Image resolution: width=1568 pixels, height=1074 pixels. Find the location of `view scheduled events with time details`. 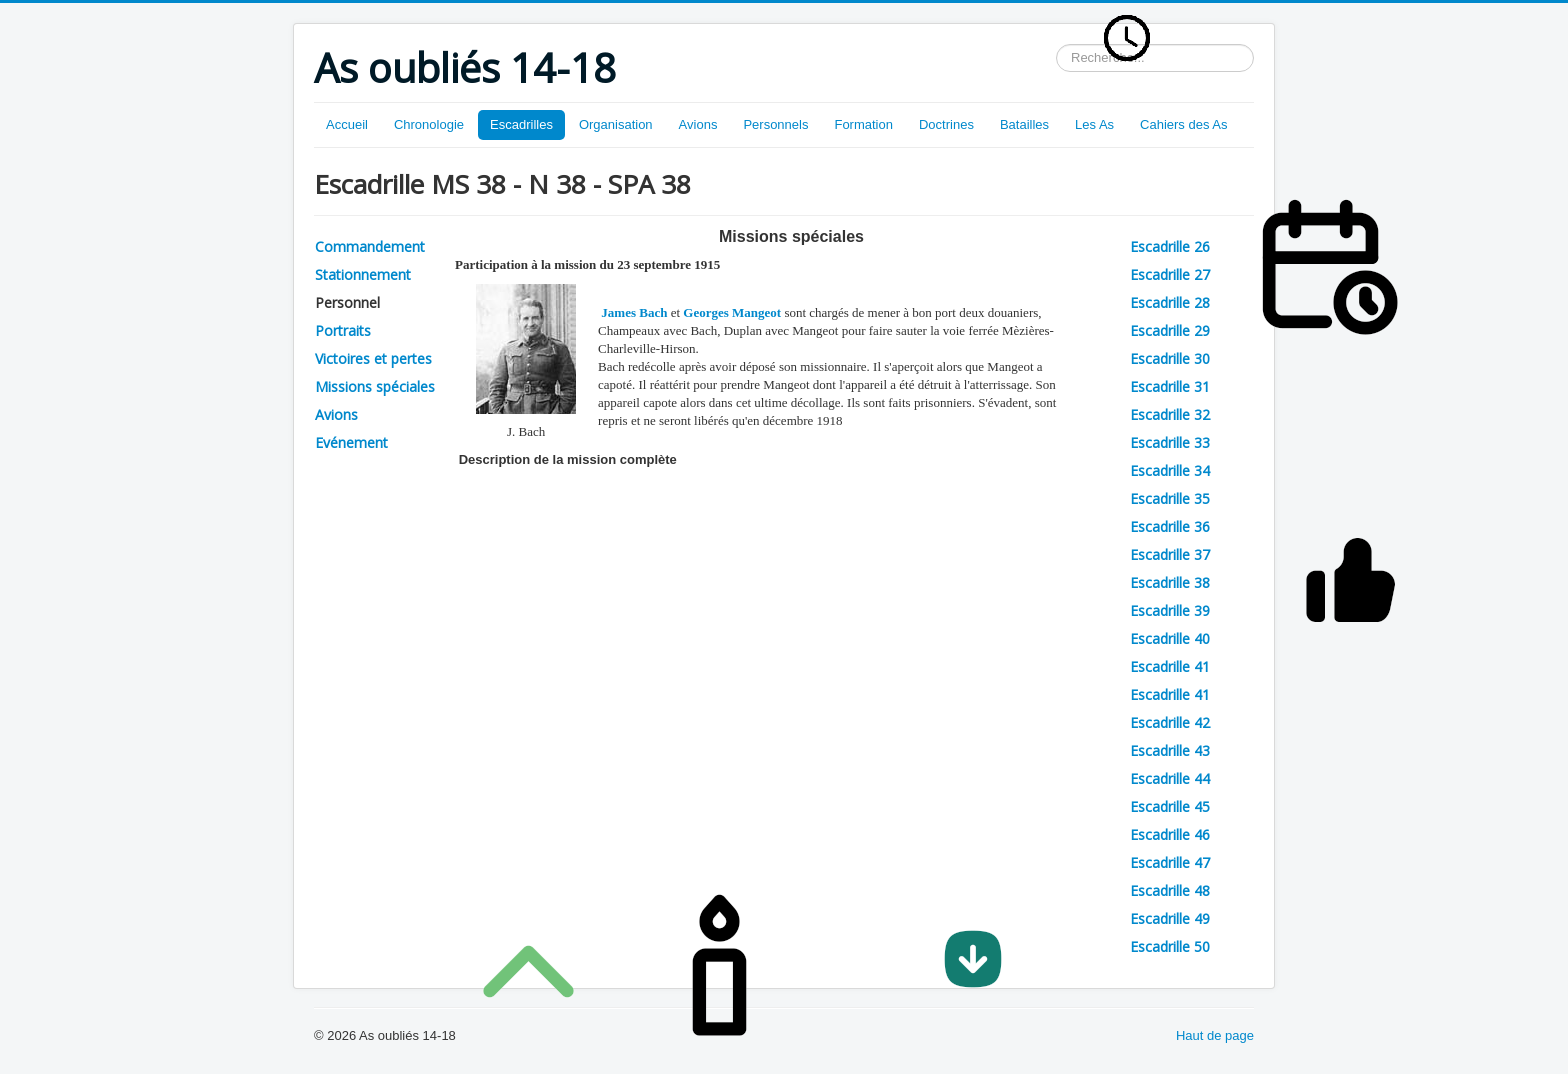

view scheduled events with time details is located at coordinates (1327, 264).